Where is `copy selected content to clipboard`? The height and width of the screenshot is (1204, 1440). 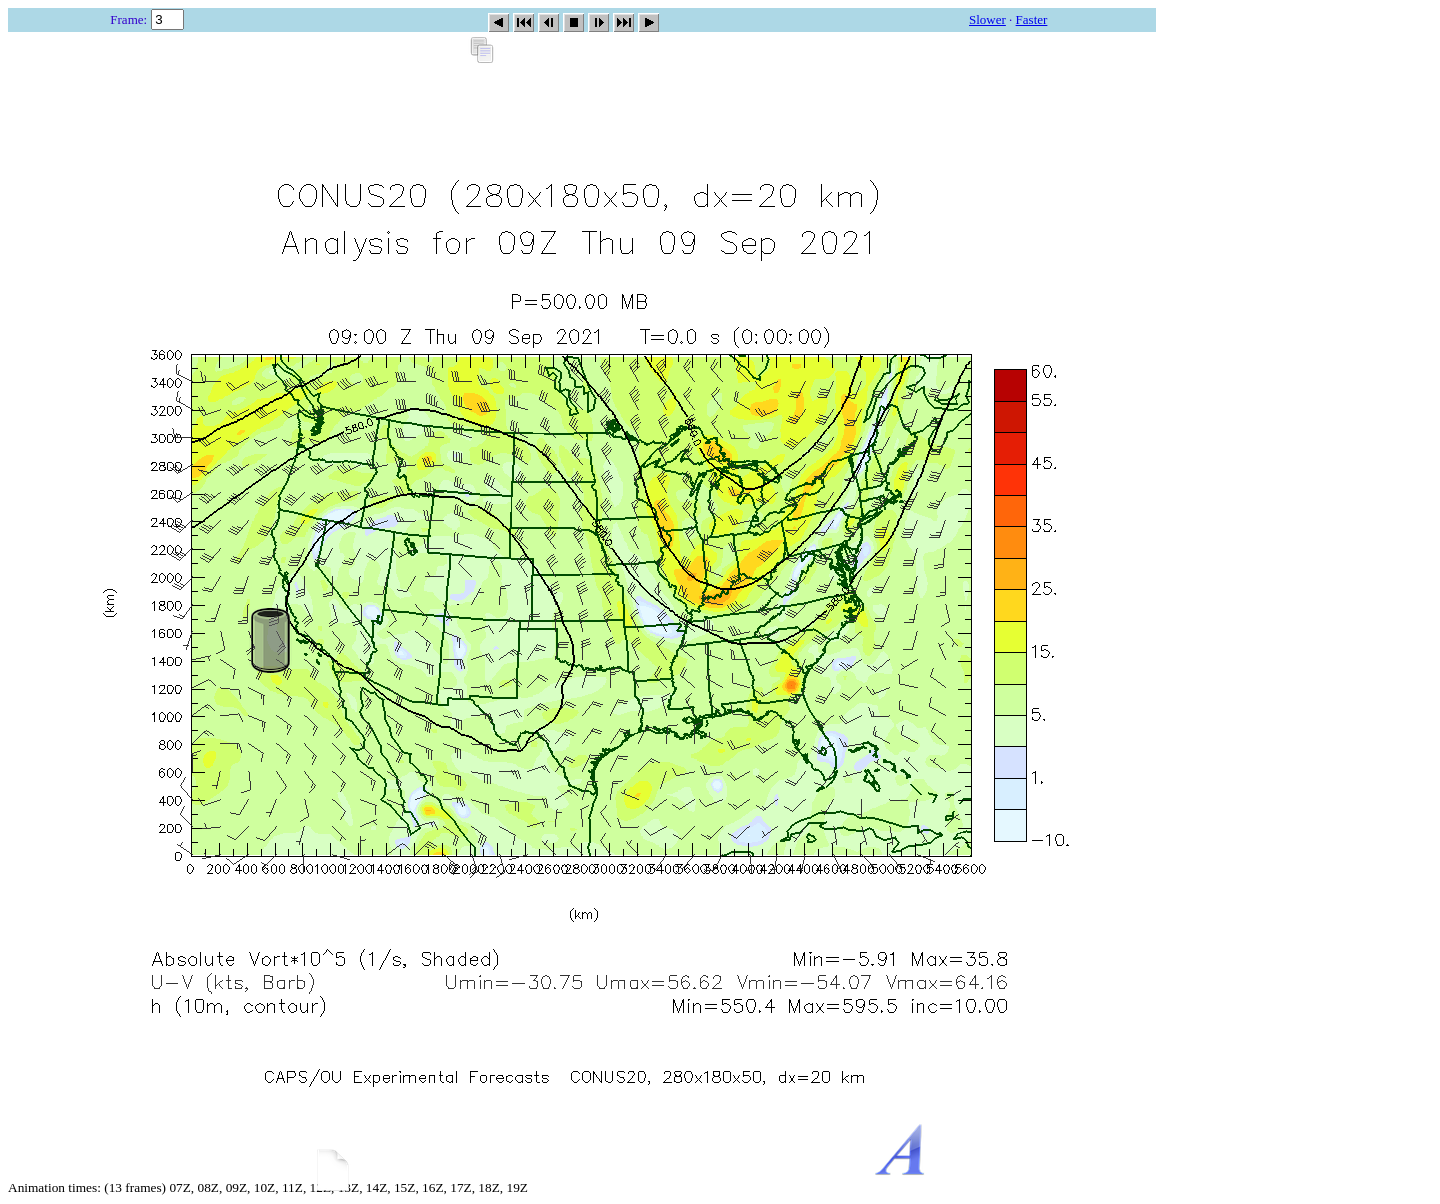 copy selected content to clipboard is located at coordinates (482, 50).